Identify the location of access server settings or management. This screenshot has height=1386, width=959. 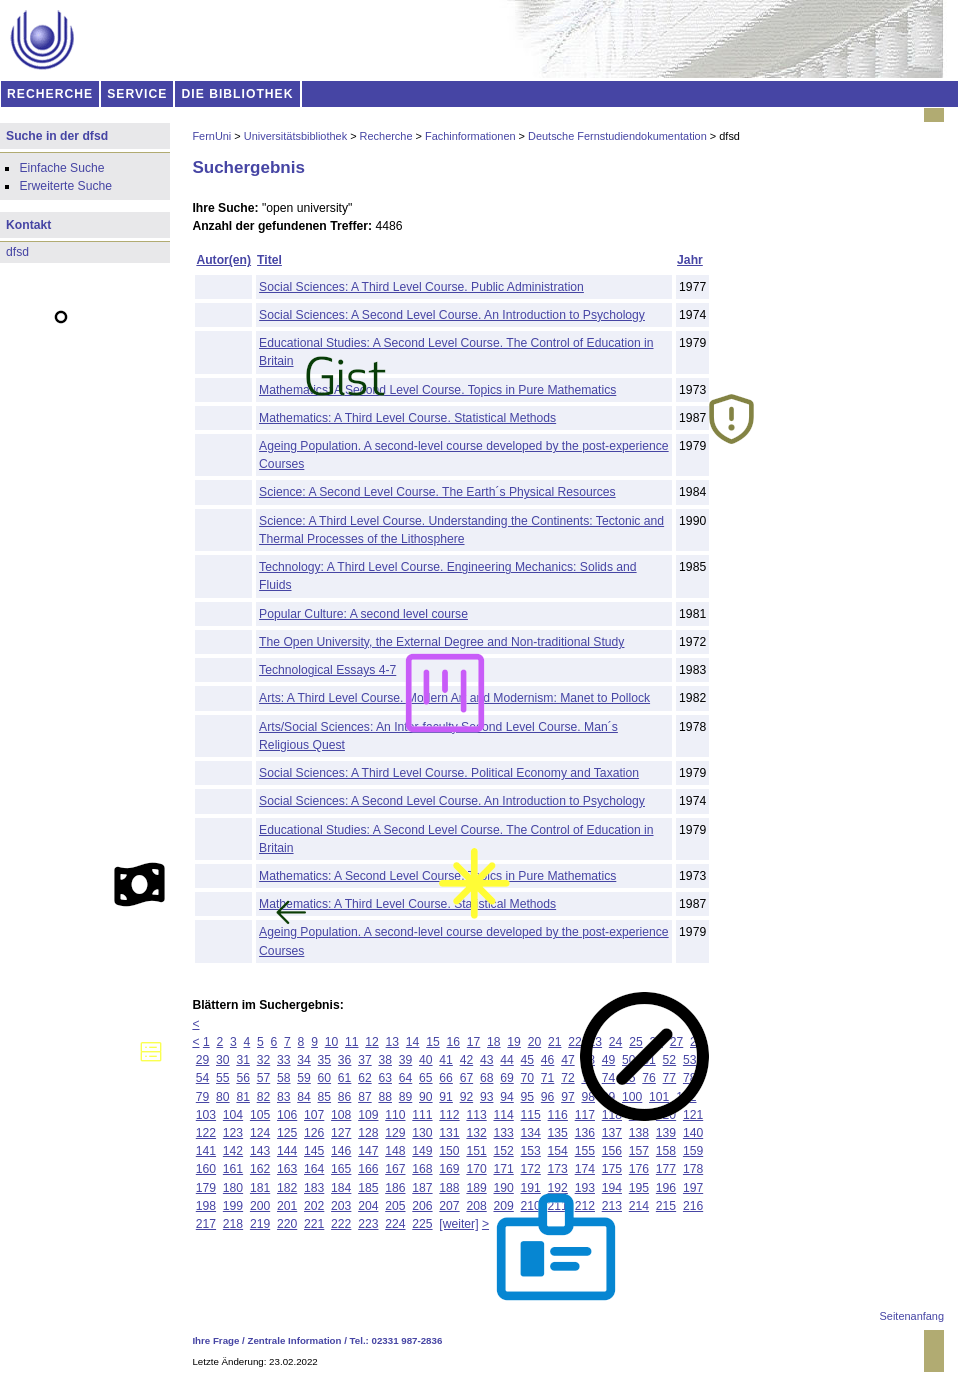
(151, 1052).